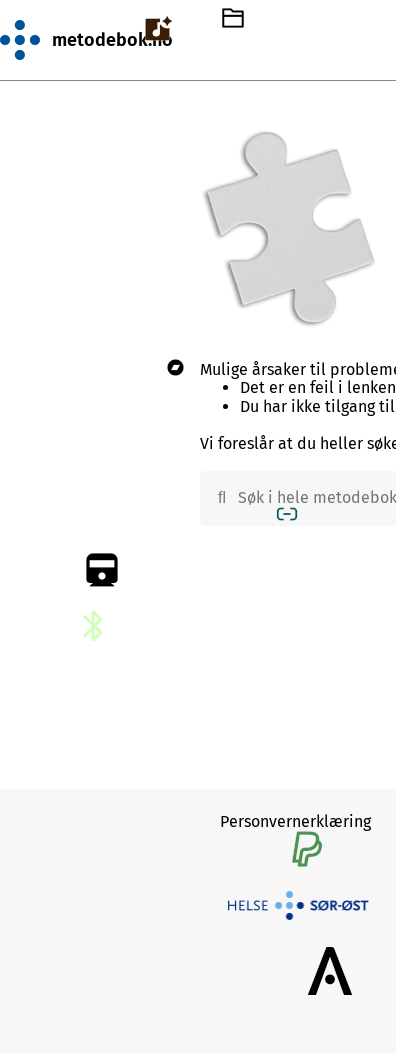 This screenshot has width=396, height=1053. What do you see at coordinates (93, 626) in the screenshot?
I see `toggle bluetooth connectivity` at bounding box center [93, 626].